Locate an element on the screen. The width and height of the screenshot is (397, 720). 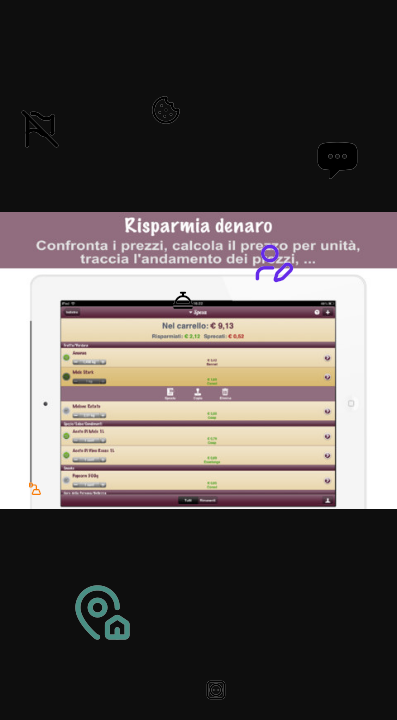
view home location on map is located at coordinates (102, 612).